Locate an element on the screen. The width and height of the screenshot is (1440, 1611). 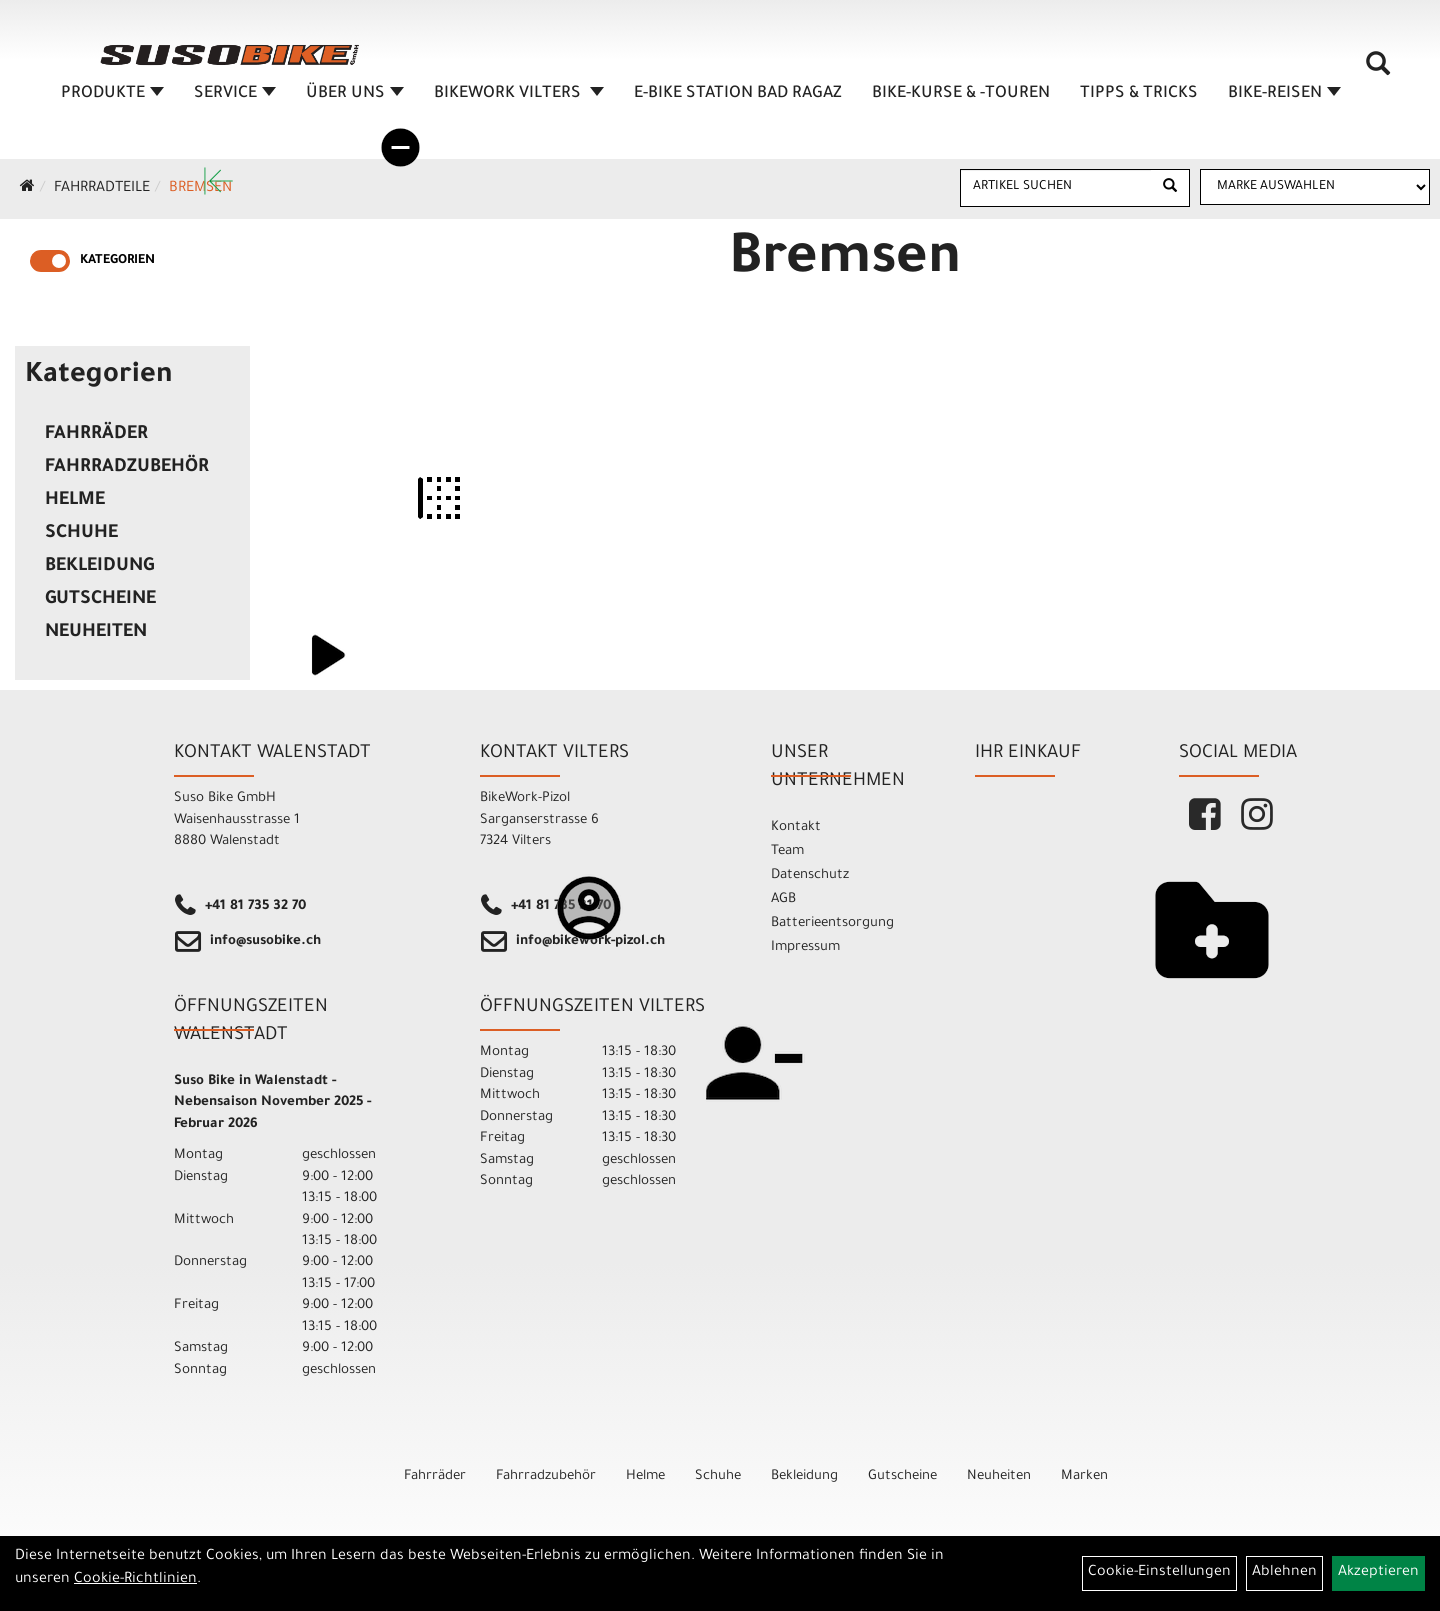
access your account or profile settings is located at coordinates (589, 908).